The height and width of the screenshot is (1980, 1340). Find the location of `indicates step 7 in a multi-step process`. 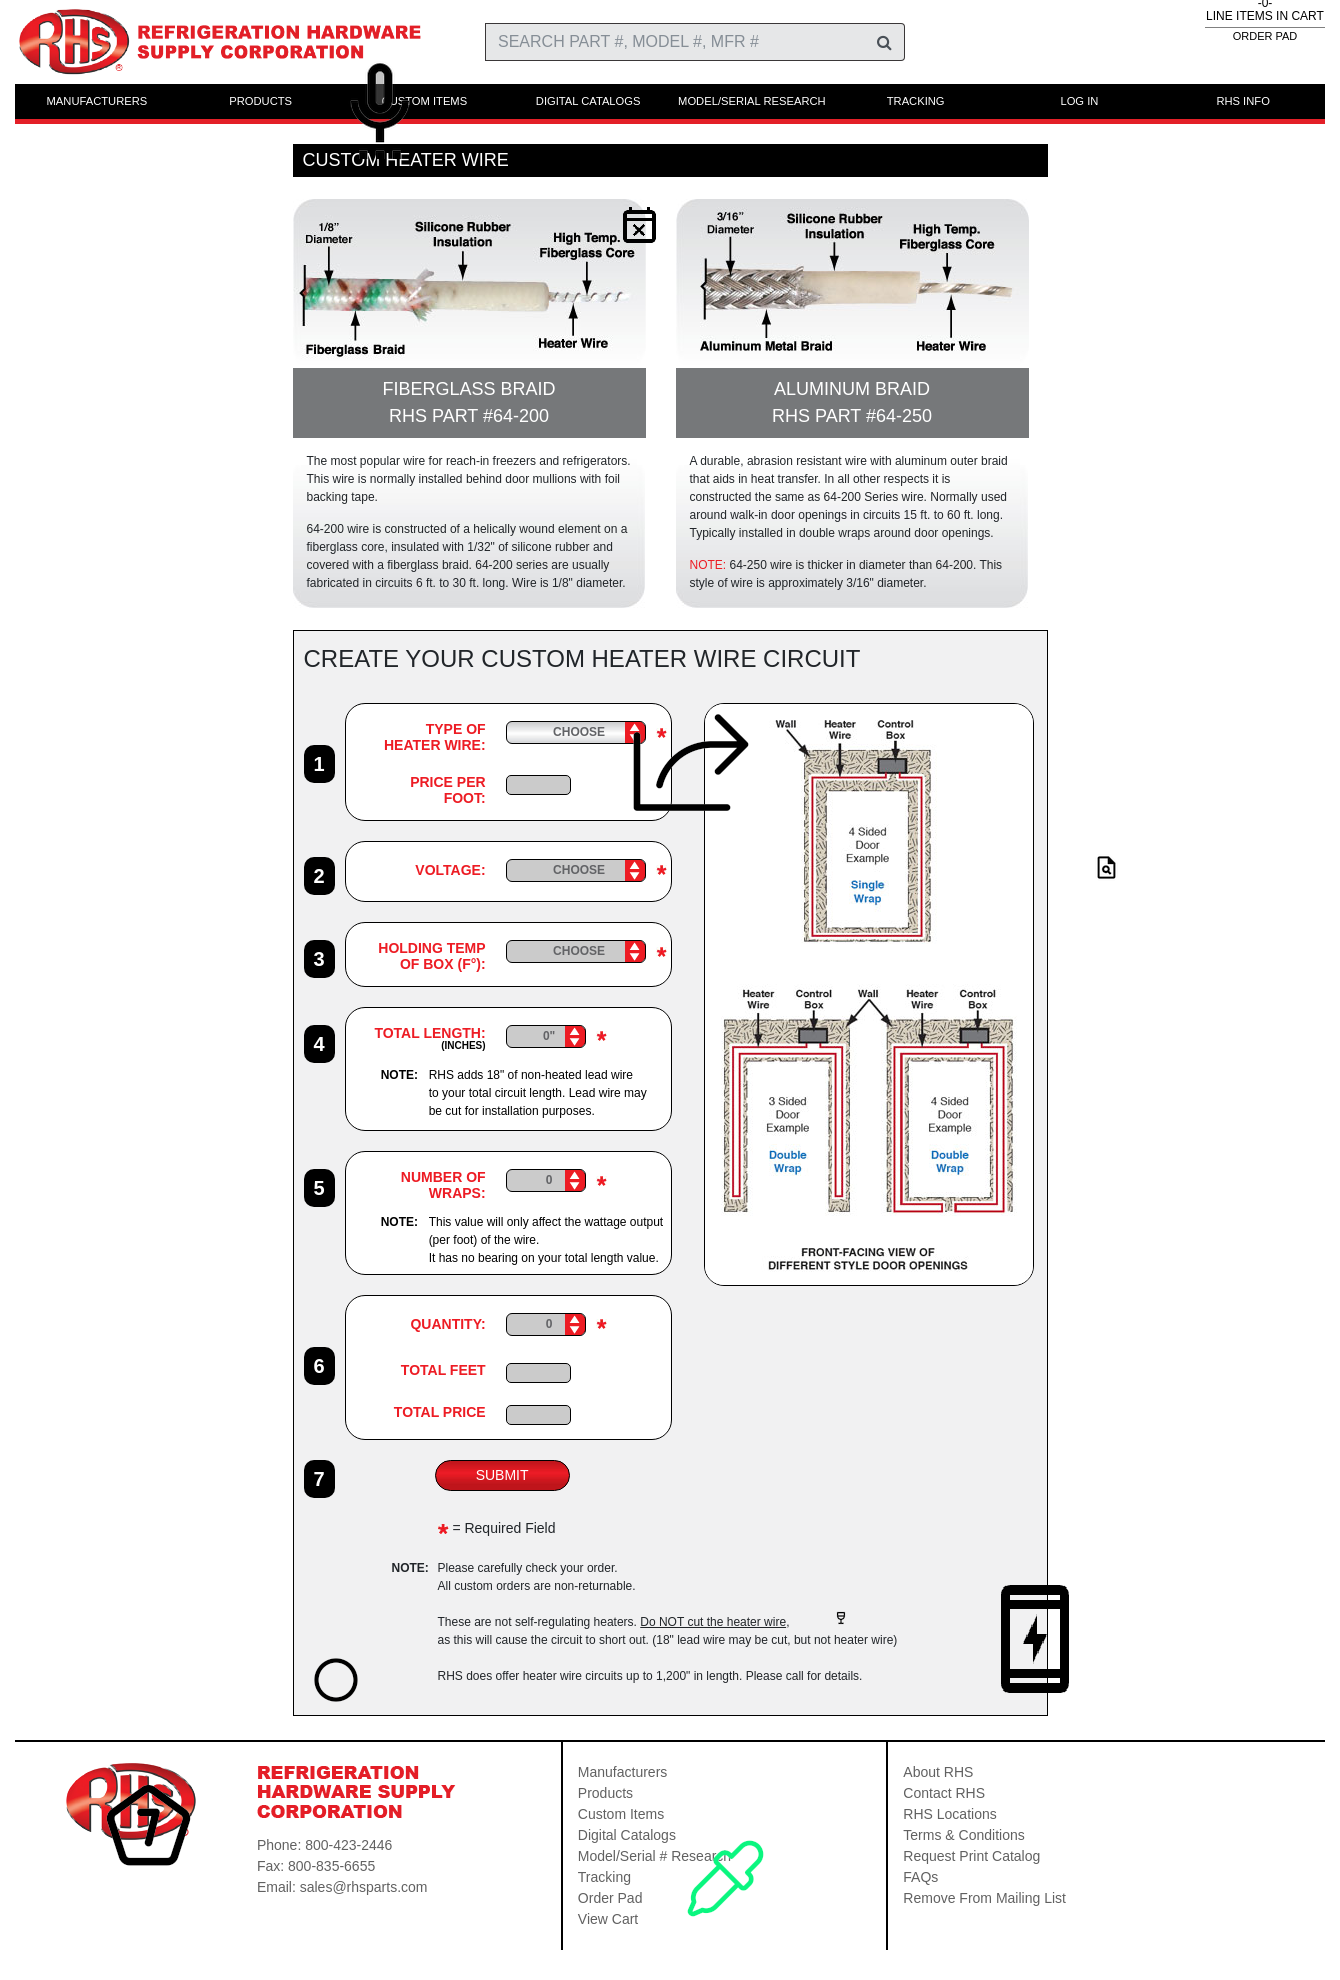

indicates step 7 in a multi-step process is located at coordinates (148, 1827).